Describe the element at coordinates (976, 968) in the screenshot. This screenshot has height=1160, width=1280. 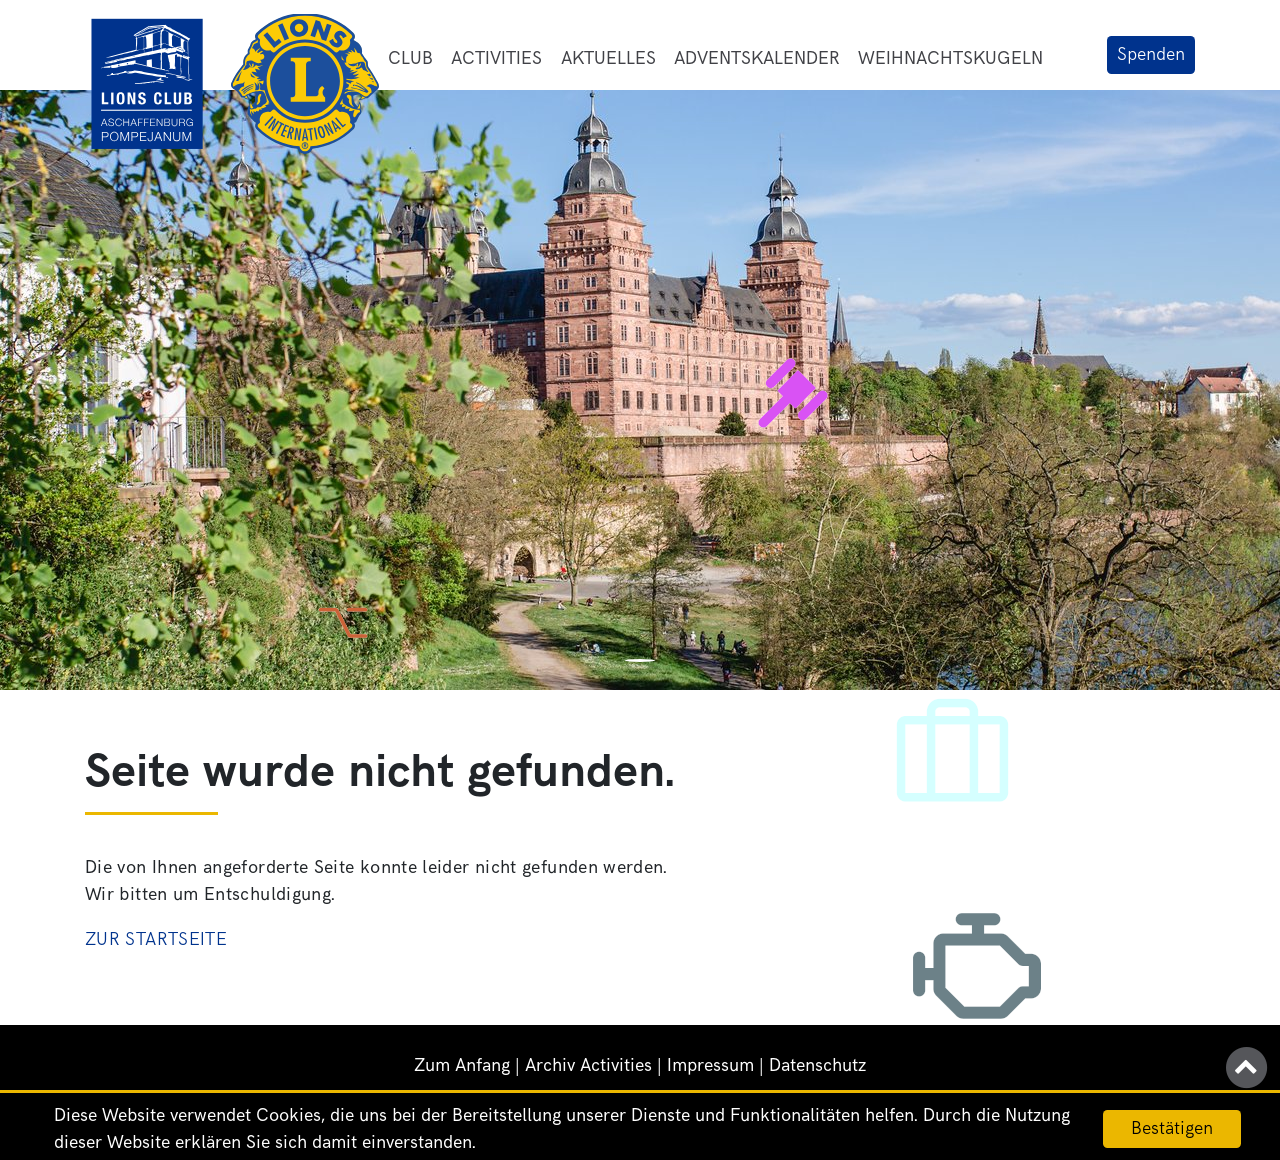
I see `check engine or vehicle diagnostics` at that location.